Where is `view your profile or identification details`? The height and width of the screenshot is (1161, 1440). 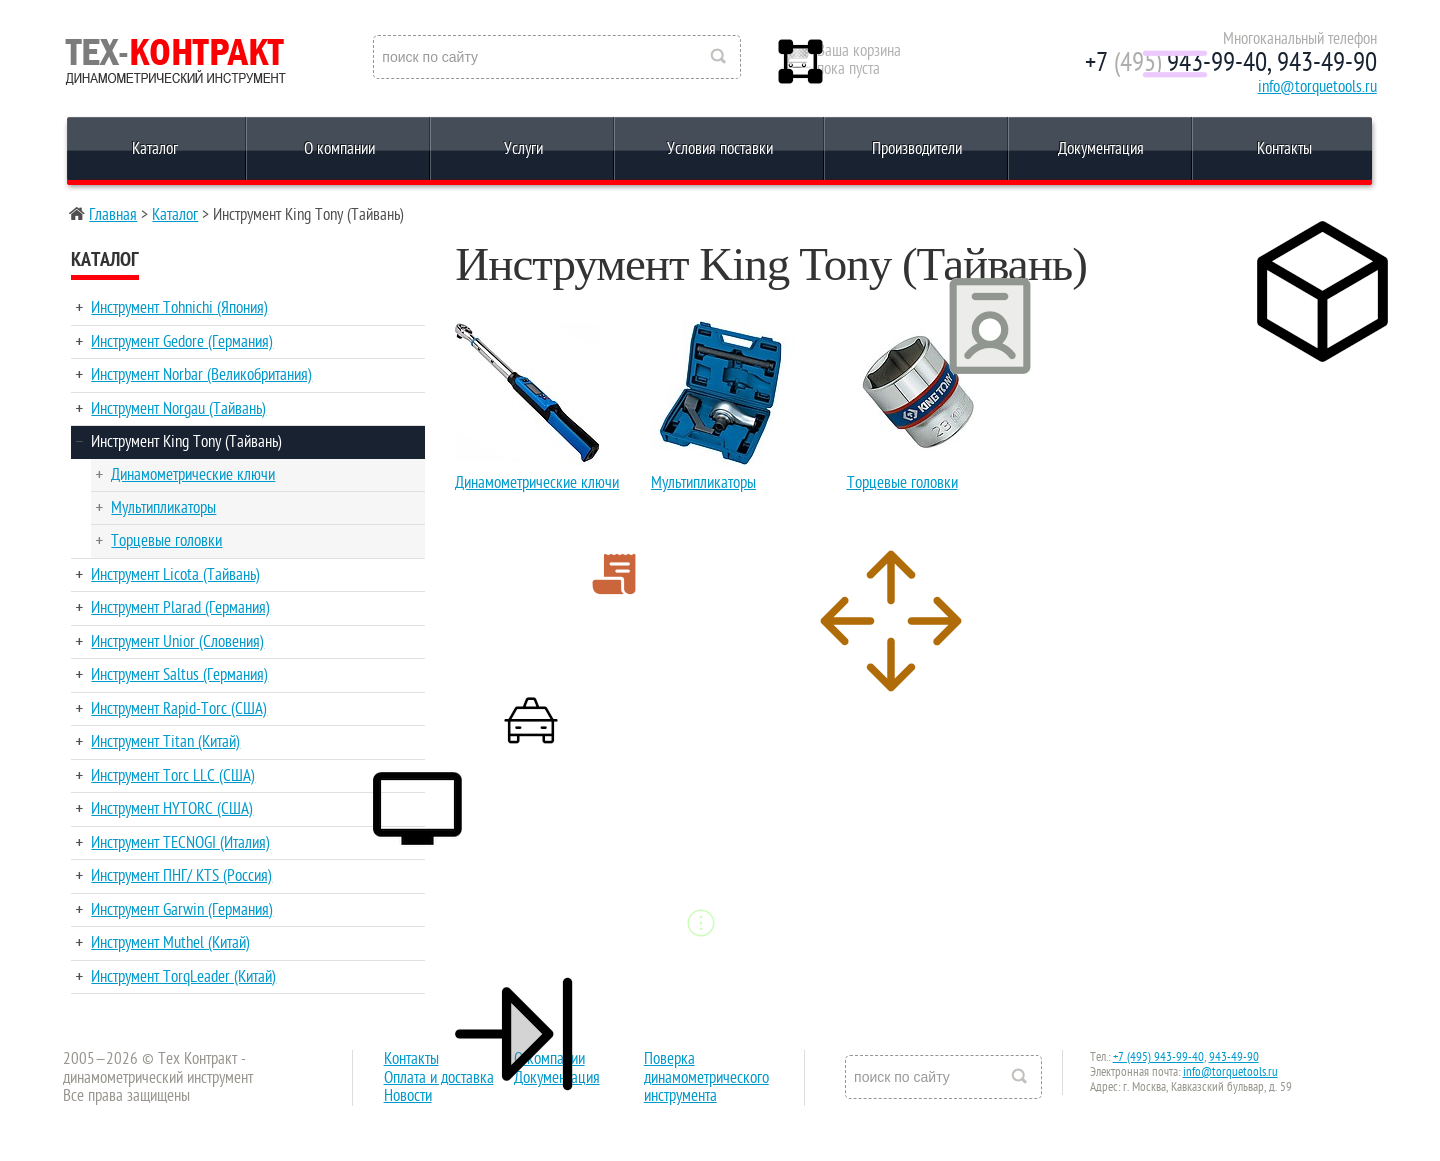 view your profile or identification details is located at coordinates (990, 326).